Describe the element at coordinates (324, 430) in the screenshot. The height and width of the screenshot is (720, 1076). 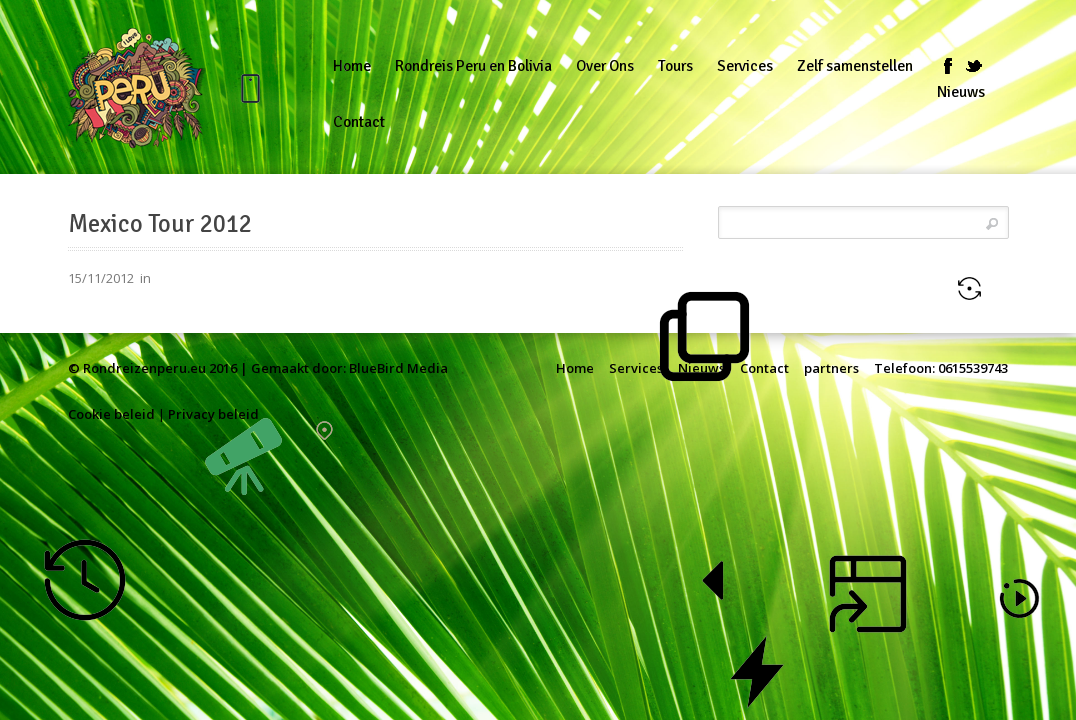
I see `view location on map` at that location.